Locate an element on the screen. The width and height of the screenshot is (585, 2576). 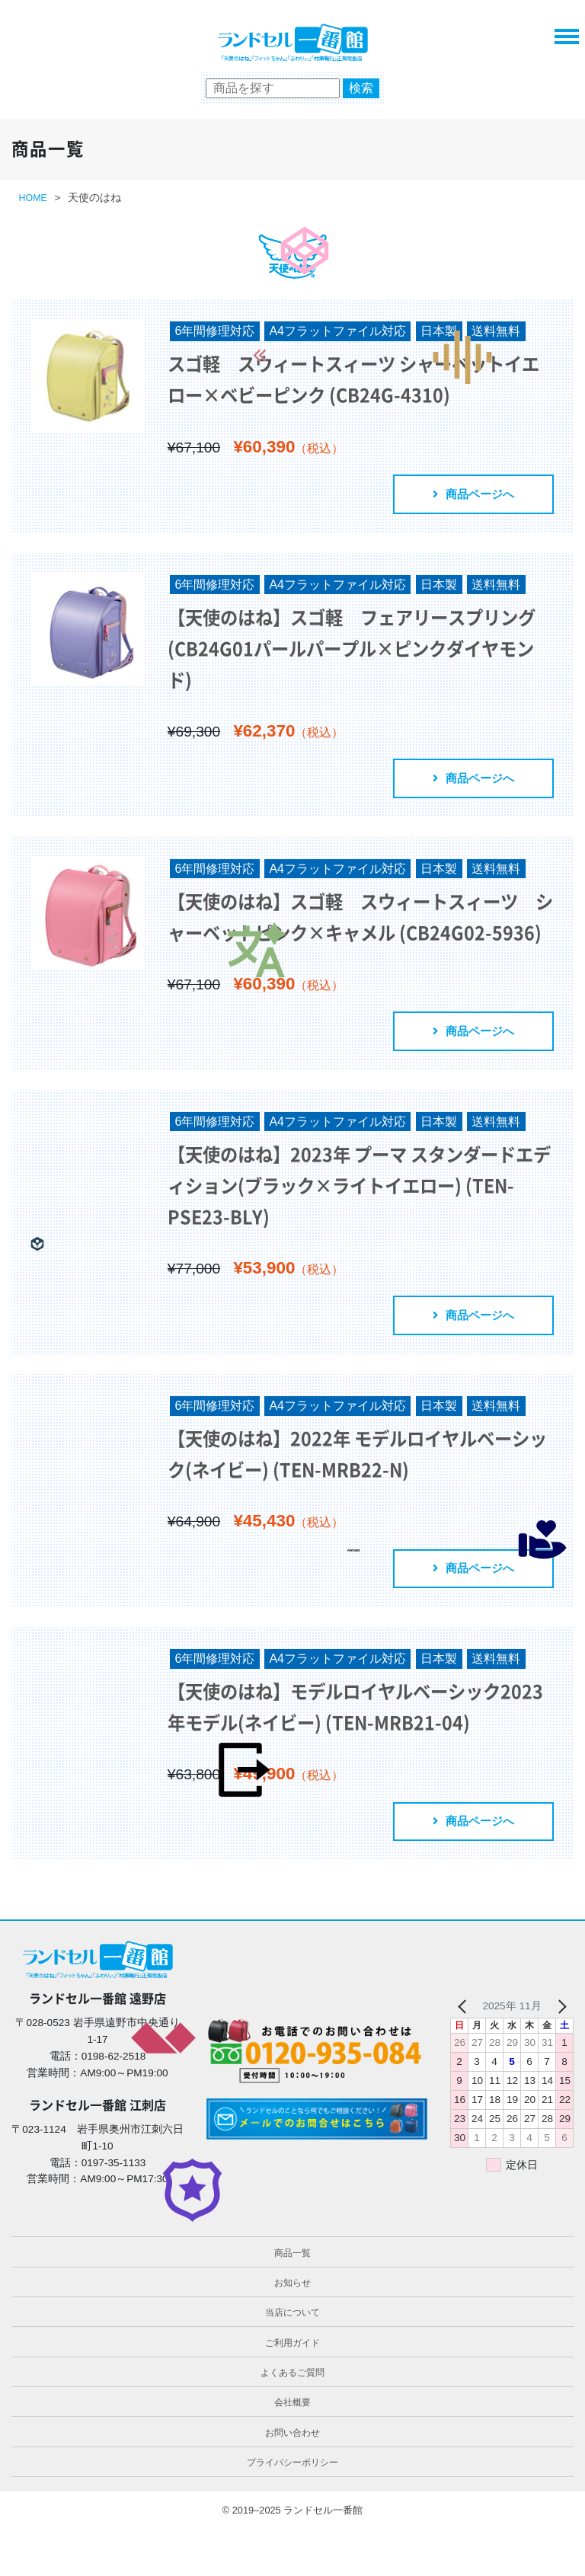
go back to the previous section is located at coordinates (260, 355).